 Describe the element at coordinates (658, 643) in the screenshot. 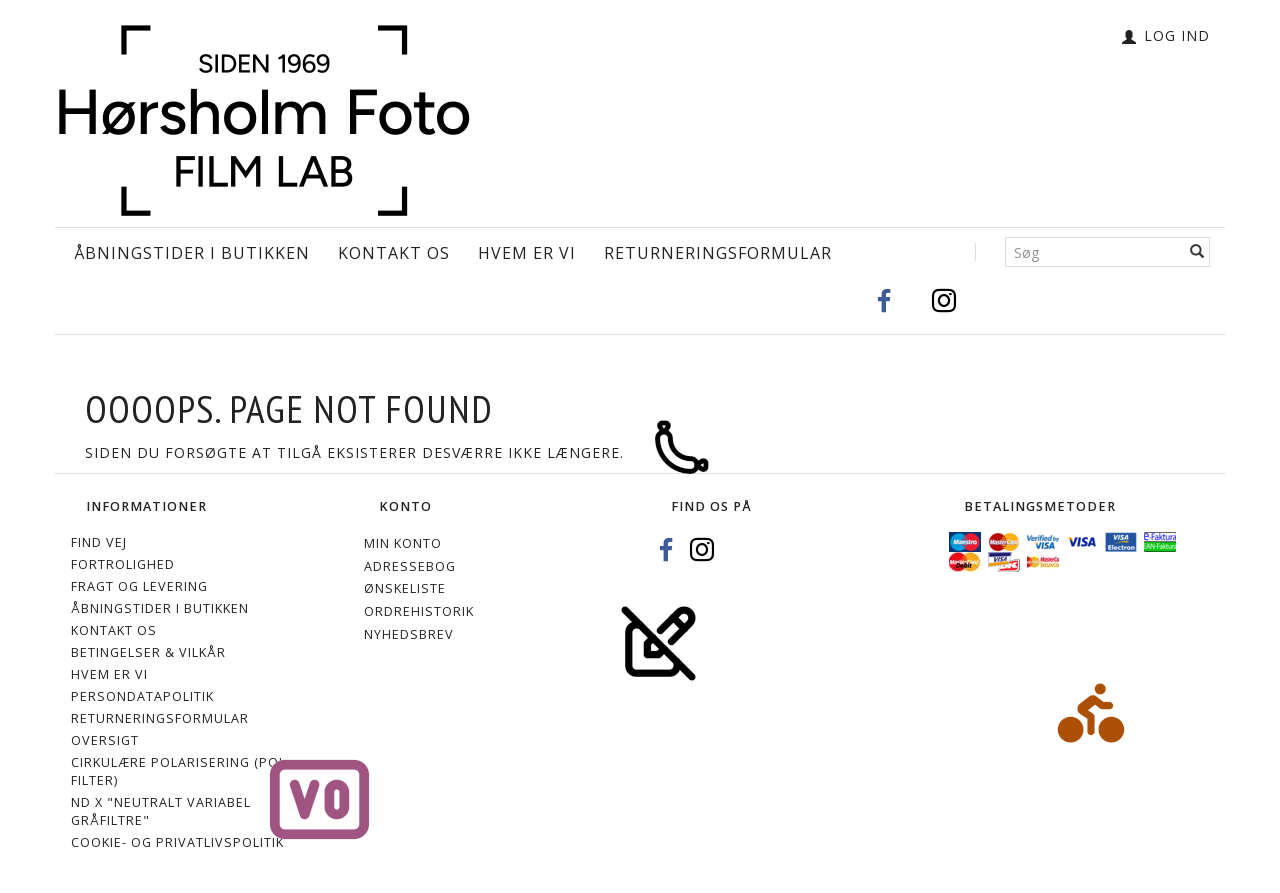

I see `editing is disabled or unavailable` at that location.